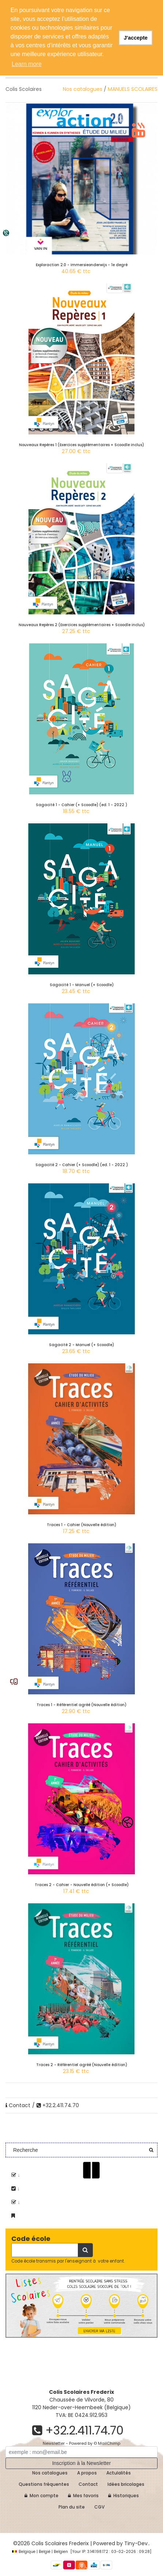 This screenshot has width=163, height=2576. Describe the element at coordinates (128, 1822) in the screenshot. I see `view western hemisphere or americas region` at that location.